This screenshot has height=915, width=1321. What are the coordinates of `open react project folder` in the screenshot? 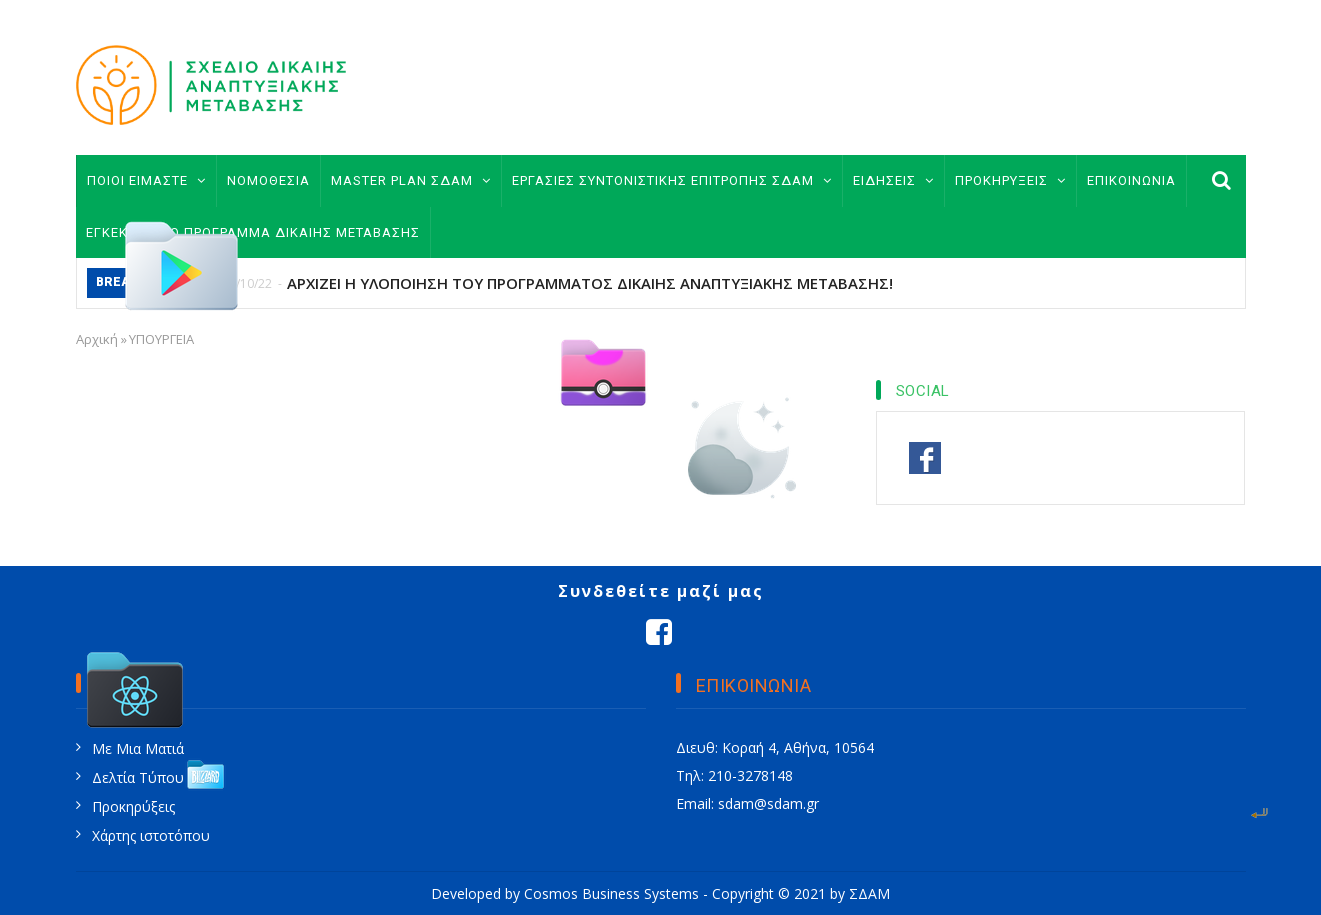 It's located at (134, 692).